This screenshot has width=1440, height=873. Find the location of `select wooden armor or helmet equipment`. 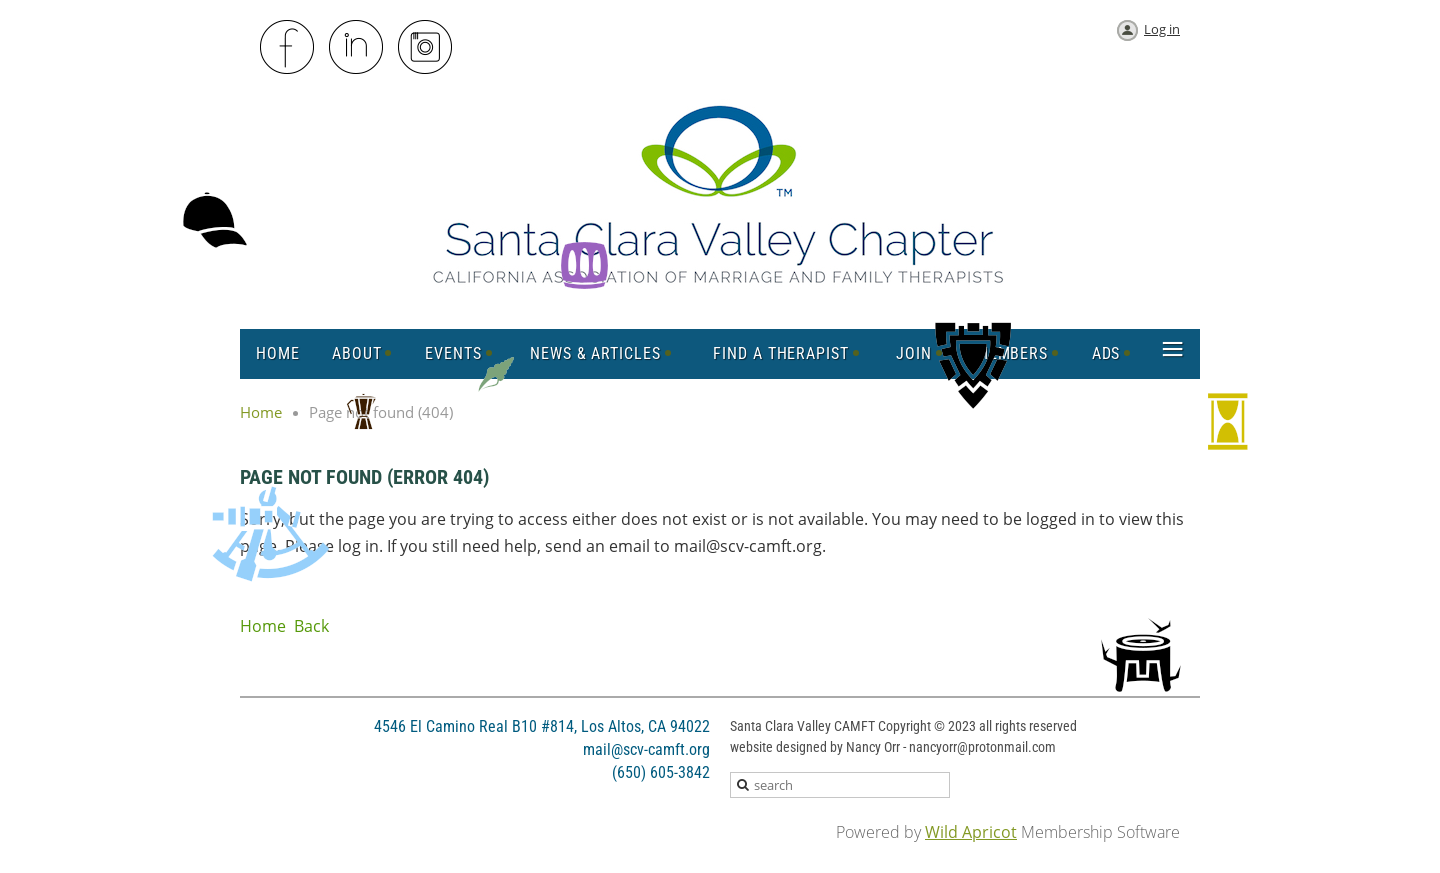

select wooden armor or helmet equipment is located at coordinates (1141, 655).